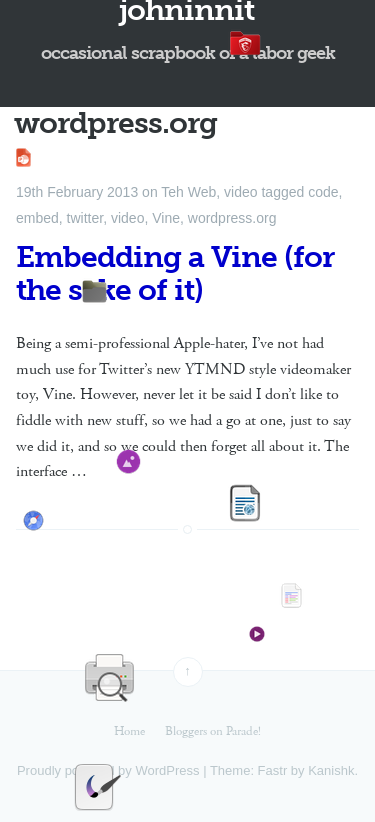 The width and height of the screenshot is (375, 822). Describe the element at coordinates (245, 503) in the screenshot. I see `libreoffice web document file type` at that location.